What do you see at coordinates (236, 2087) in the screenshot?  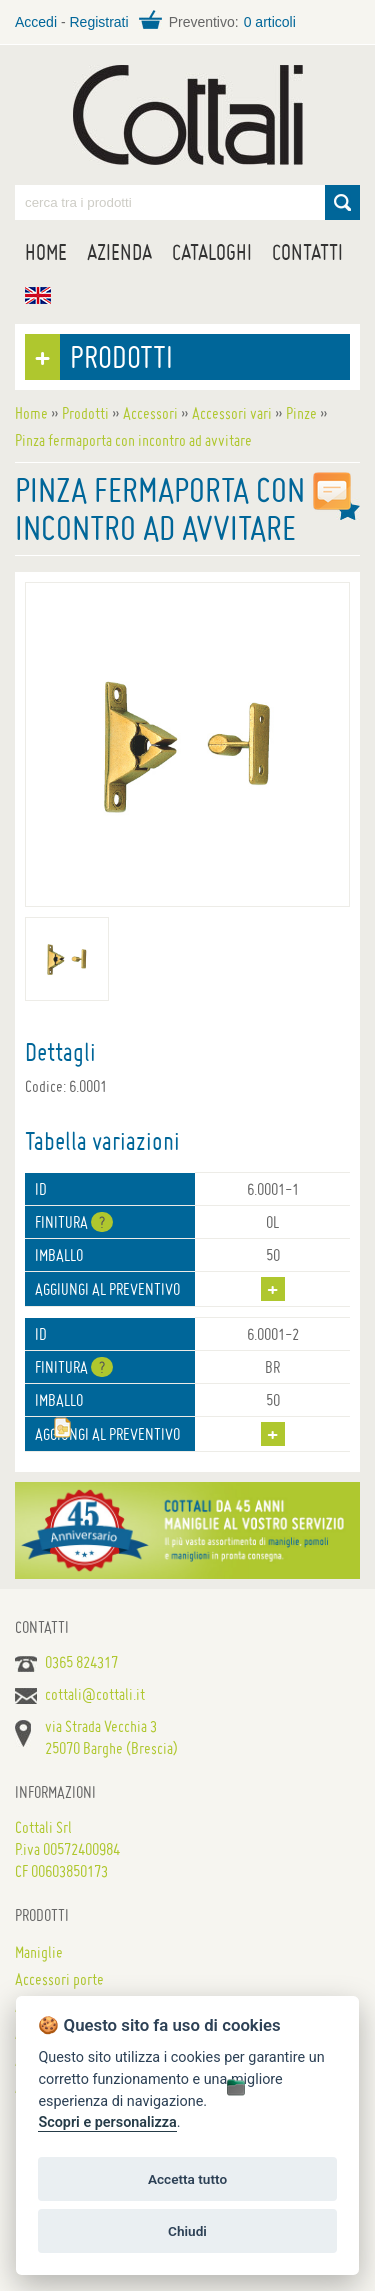 I see `open folder containing files` at bounding box center [236, 2087].